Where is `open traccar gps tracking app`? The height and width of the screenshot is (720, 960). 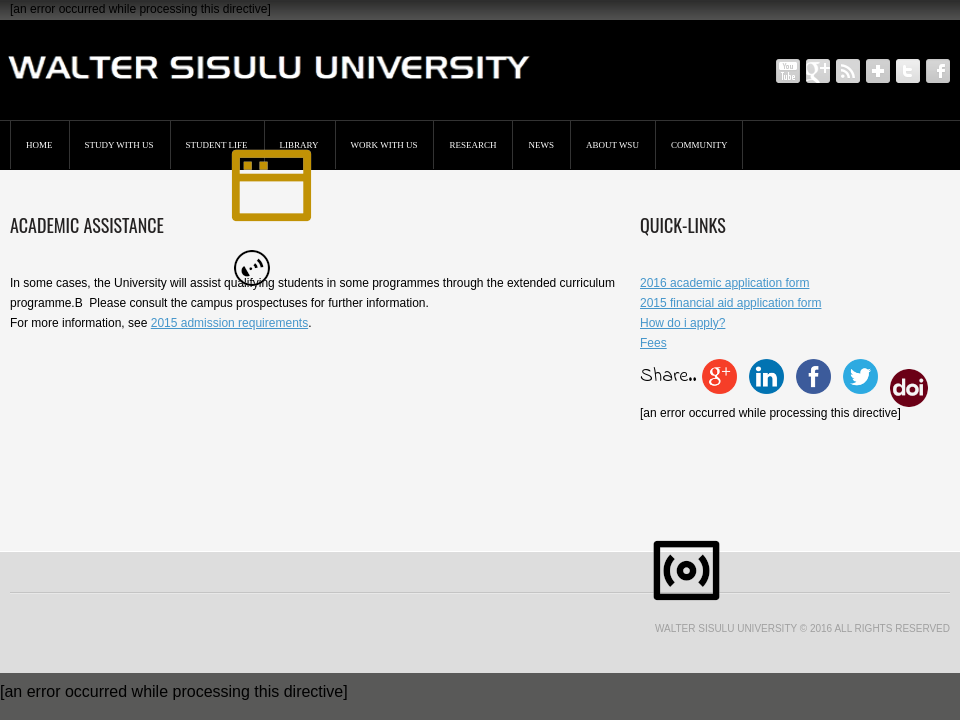 open traccar gps tracking app is located at coordinates (252, 268).